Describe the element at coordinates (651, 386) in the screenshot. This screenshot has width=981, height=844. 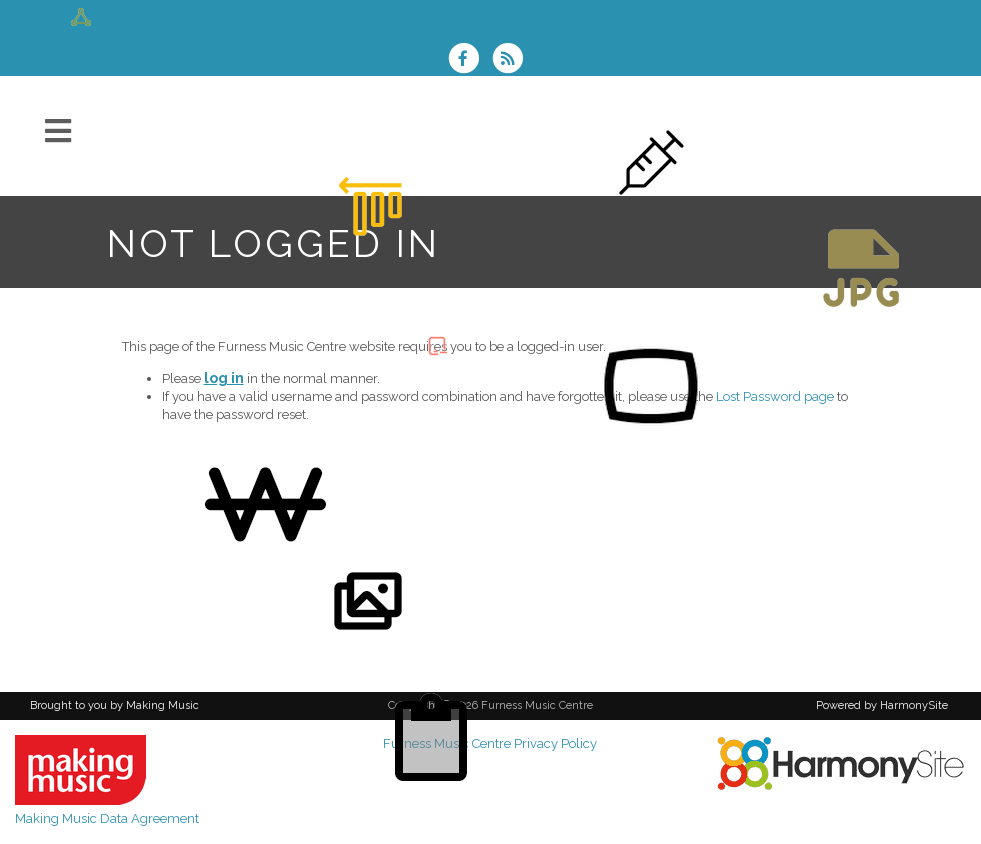
I see `switch to wide-angle or panorama camera mode` at that location.